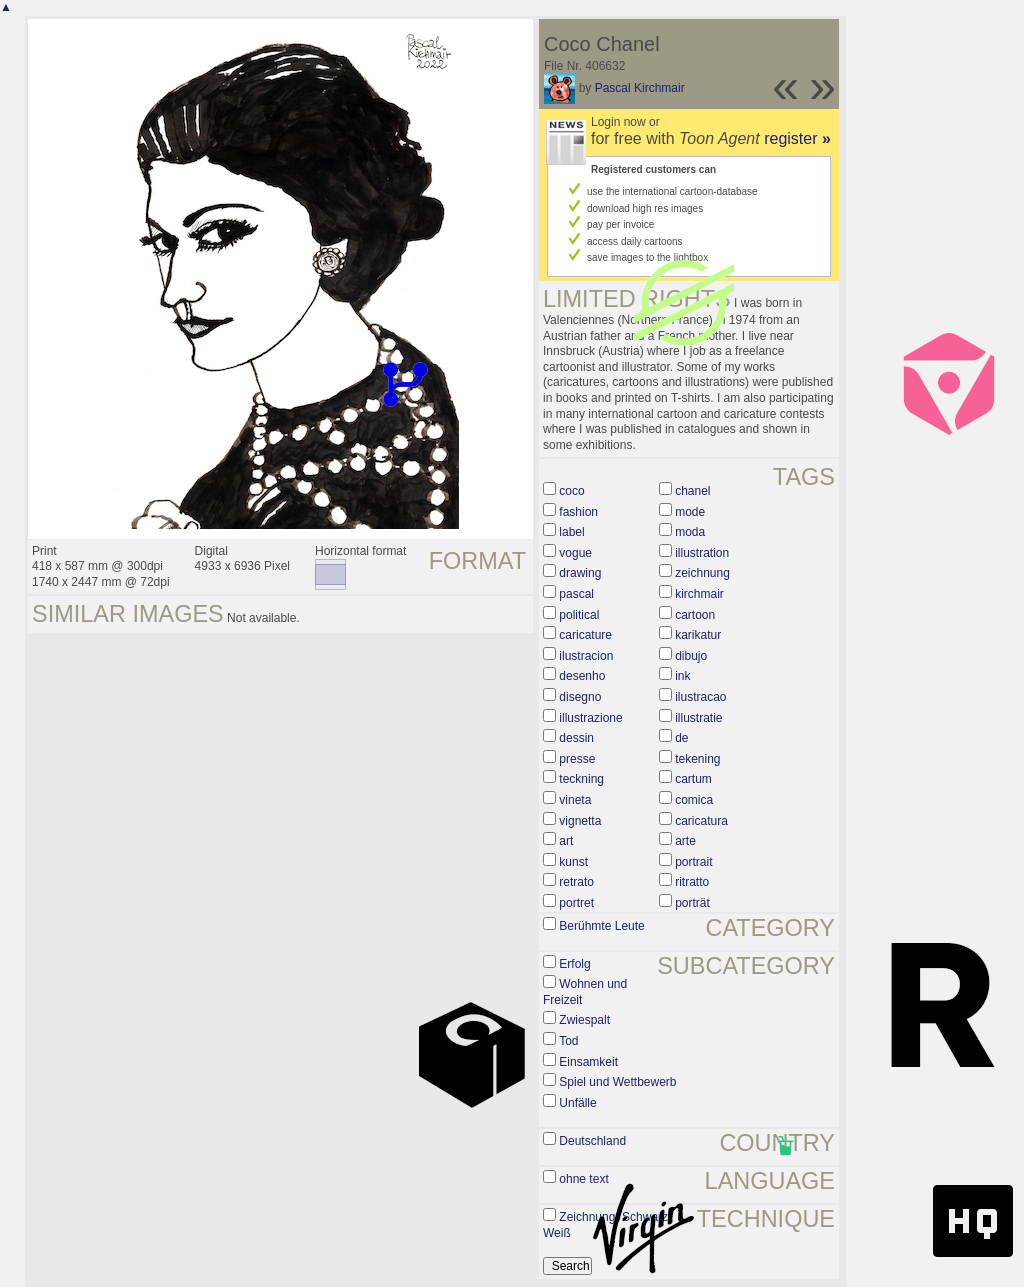 The image size is (1024, 1287). What do you see at coordinates (472, 1055) in the screenshot?
I see `conan c/c++ package manager logo` at bounding box center [472, 1055].